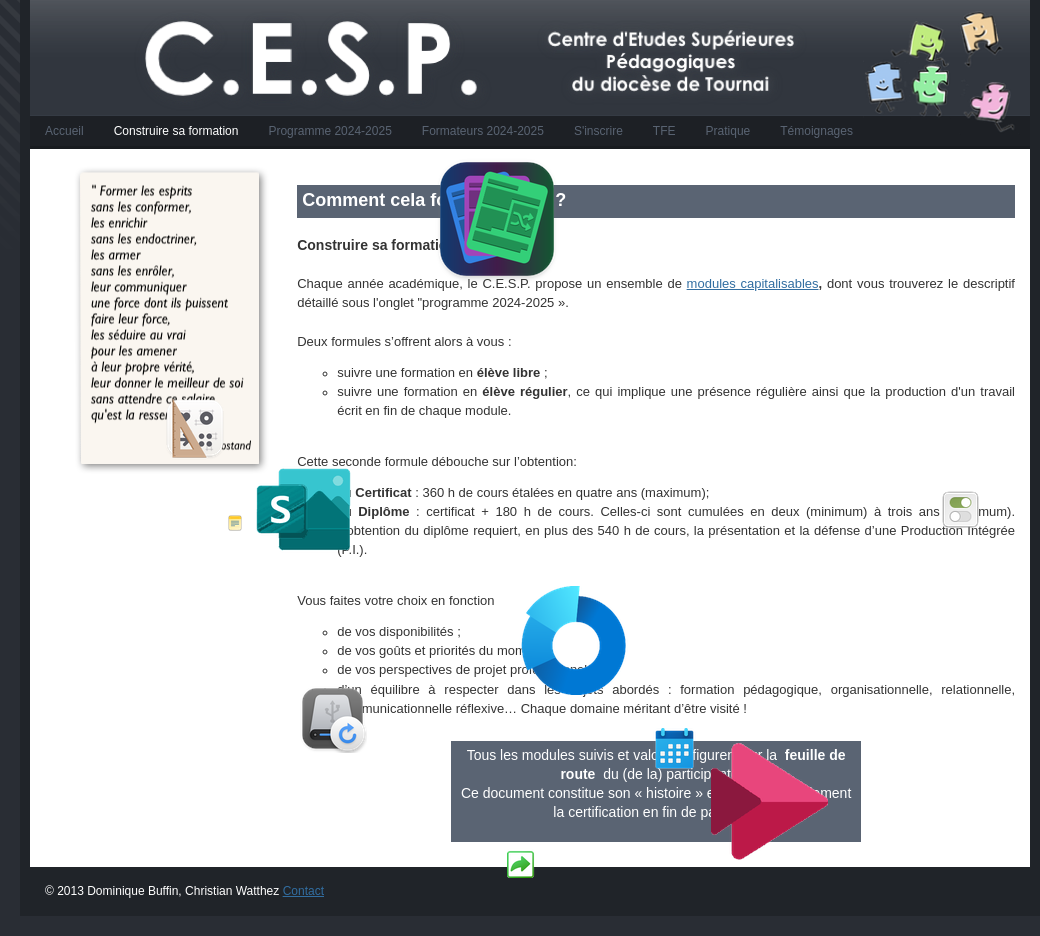 Image resolution: width=1040 pixels, height=936 pixels. Describe the element at coordinates (541, 843) in the screenshot. I see `indicates a shared file or folder` at that location.